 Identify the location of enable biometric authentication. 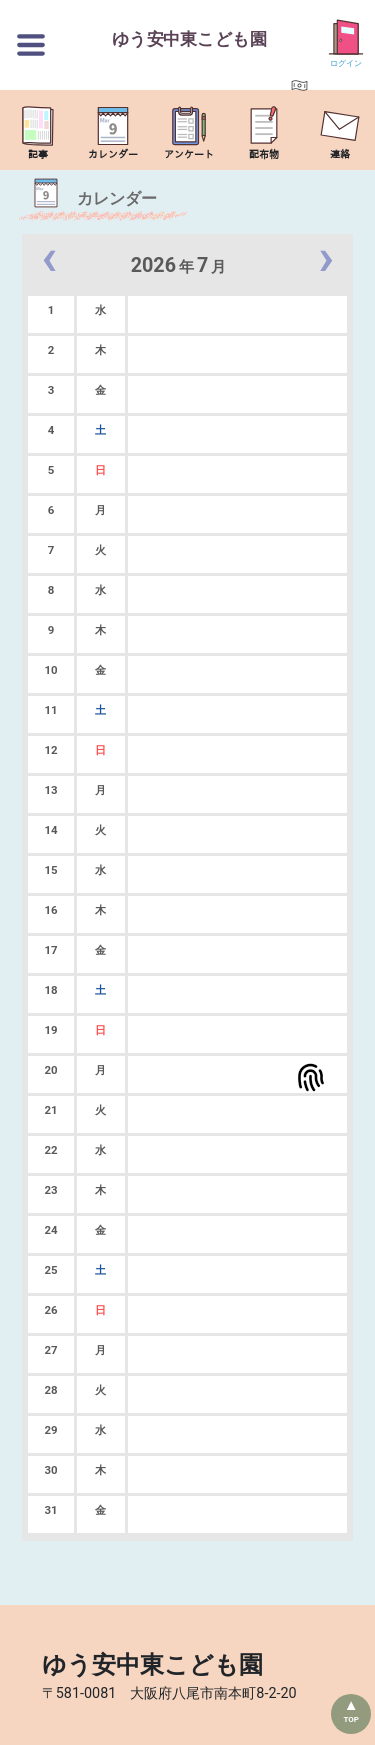
(310, 1077).